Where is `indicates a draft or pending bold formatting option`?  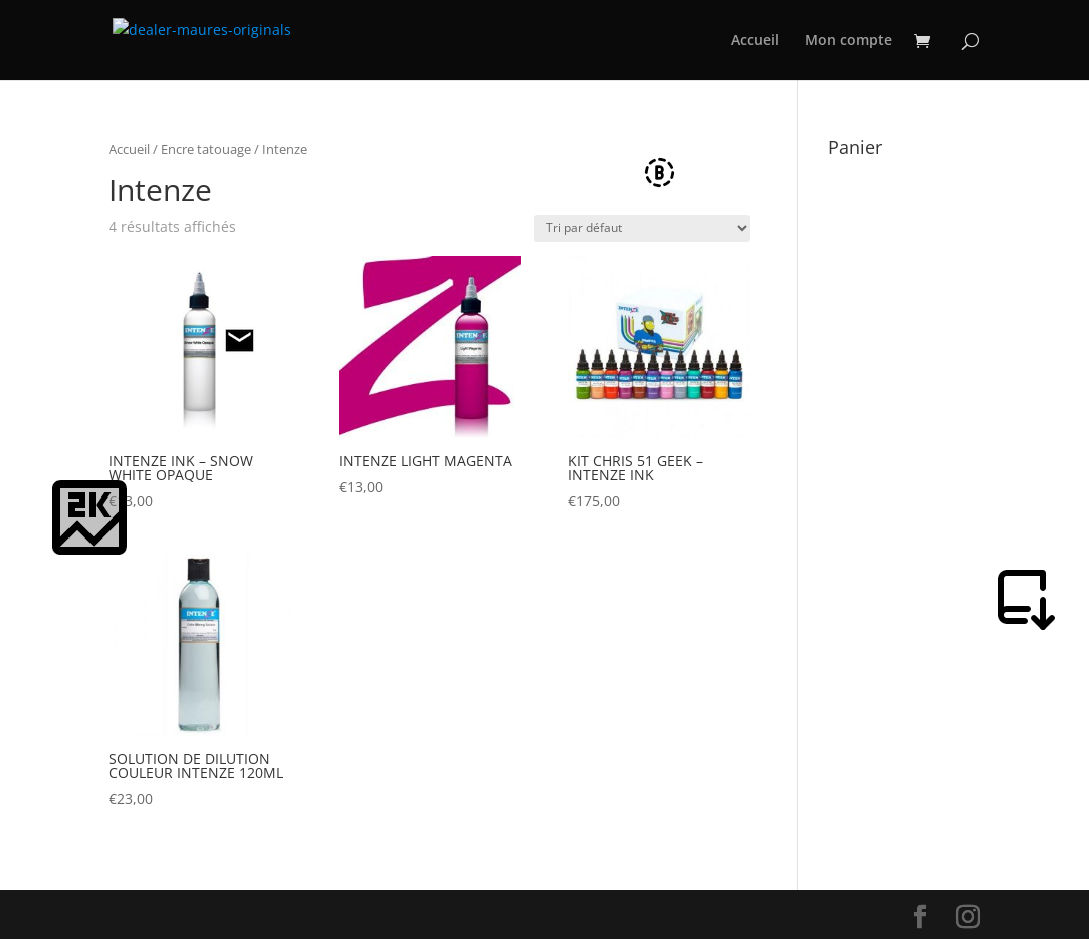 indicates a draft or pending bold formatting option is located at coordinates (659, 172).